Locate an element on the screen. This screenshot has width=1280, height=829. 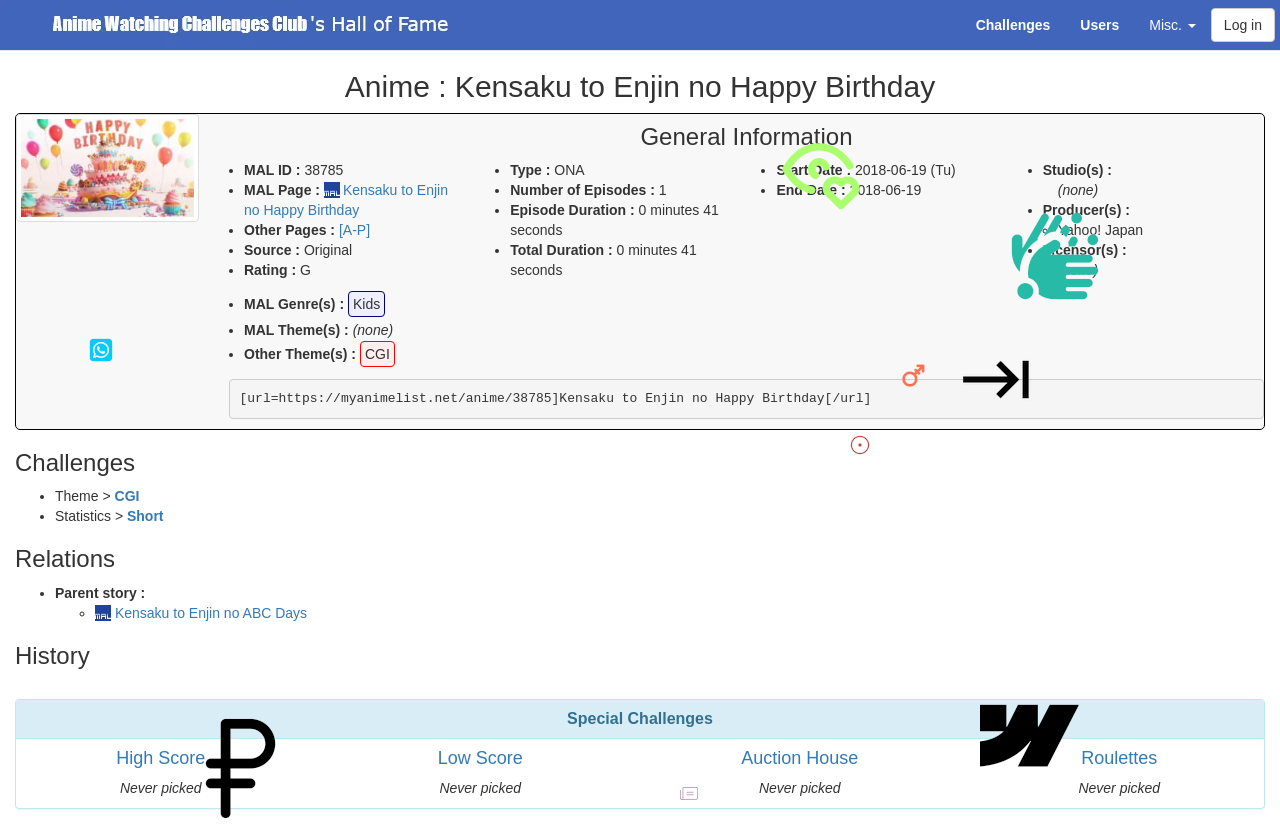
wash your hands reminder is located at coordinates (1055, 256).